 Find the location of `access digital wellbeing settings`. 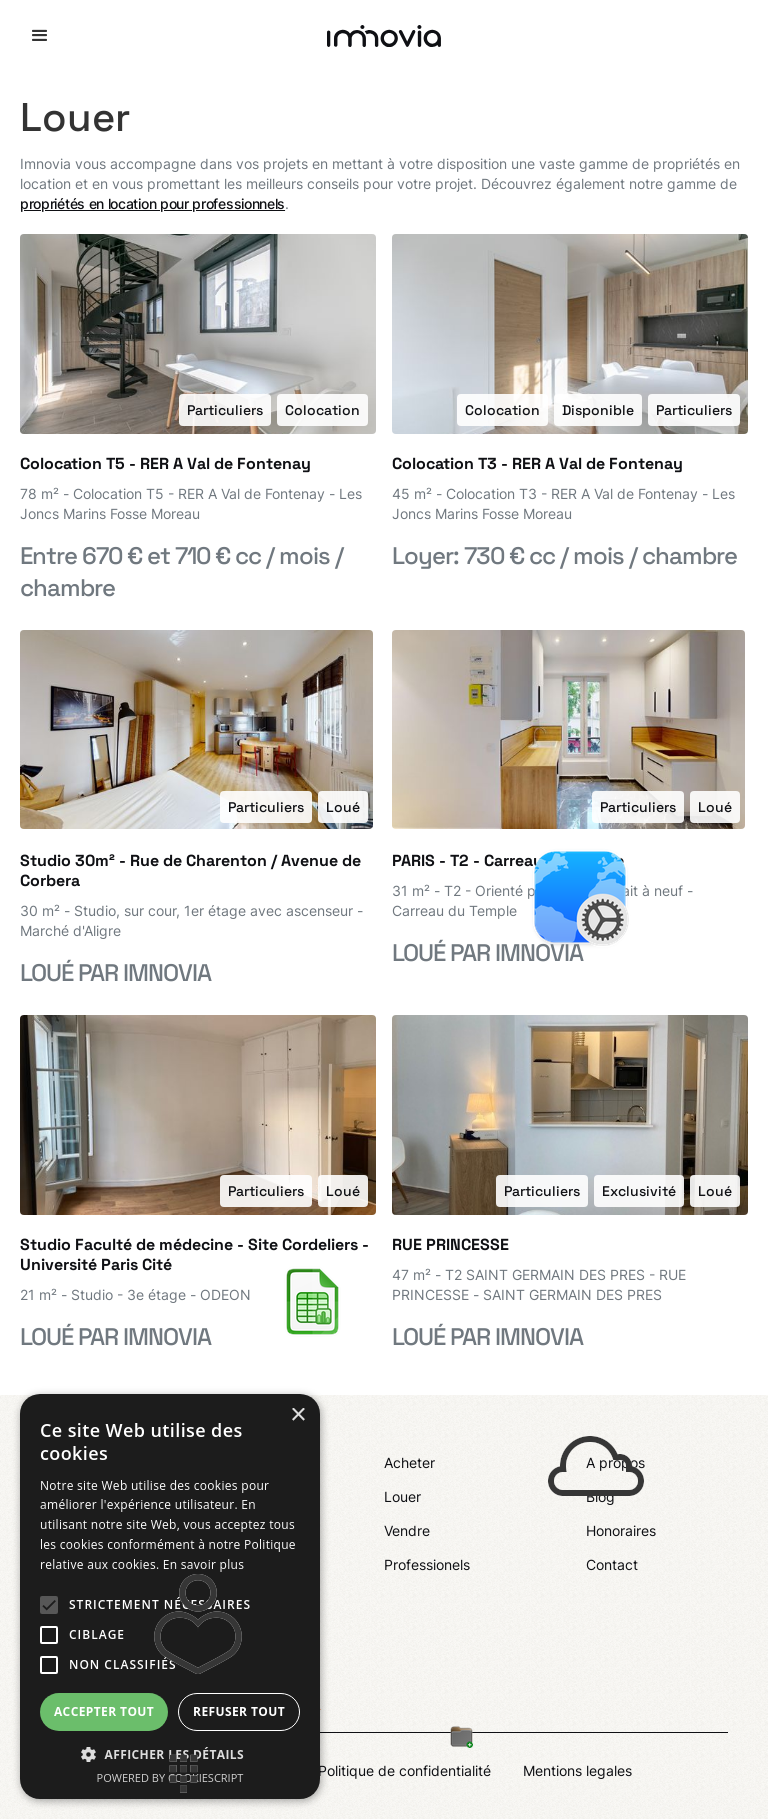

access digital wellbeing settings is located at coordinates (198, 1624).